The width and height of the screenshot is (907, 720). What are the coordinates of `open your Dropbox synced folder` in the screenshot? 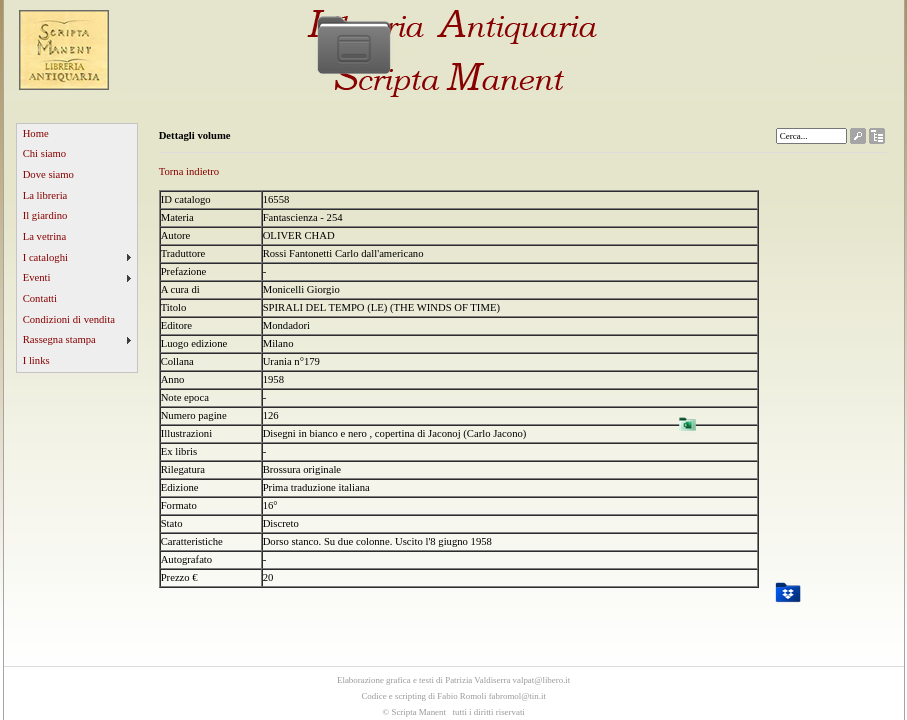 It's located at (788, 593).